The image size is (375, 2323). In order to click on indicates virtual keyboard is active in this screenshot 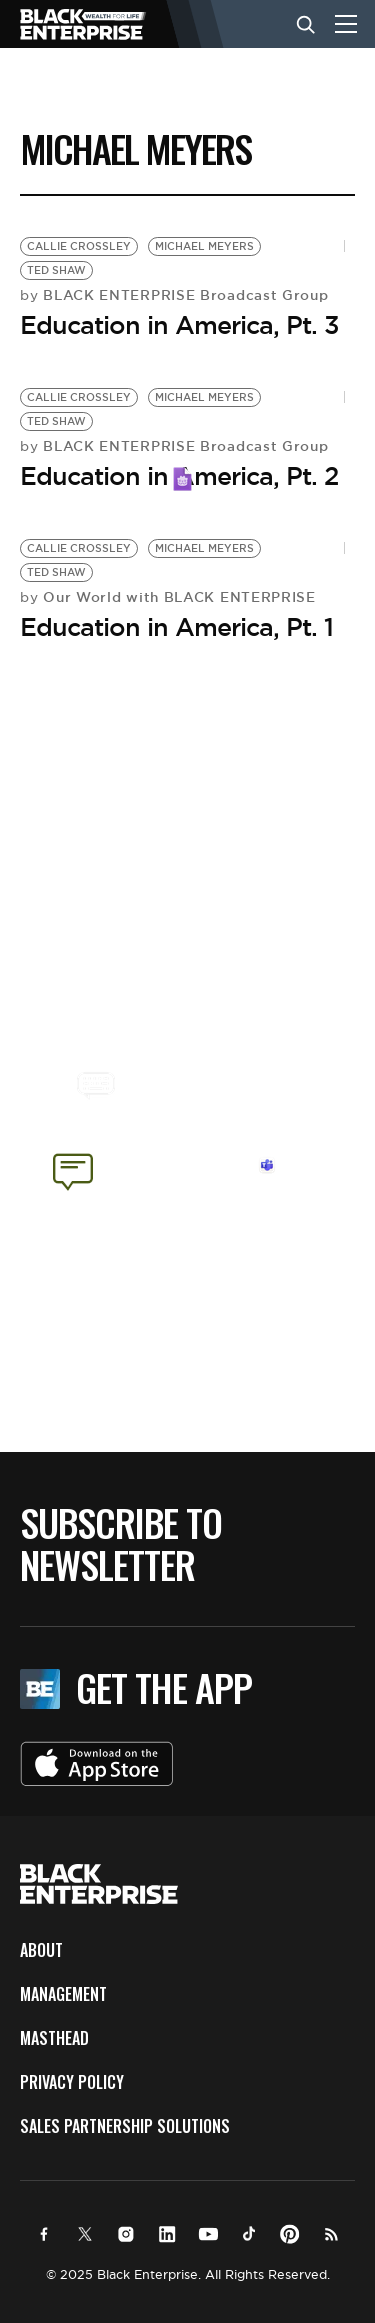, I will do `click(96, 1086)`.